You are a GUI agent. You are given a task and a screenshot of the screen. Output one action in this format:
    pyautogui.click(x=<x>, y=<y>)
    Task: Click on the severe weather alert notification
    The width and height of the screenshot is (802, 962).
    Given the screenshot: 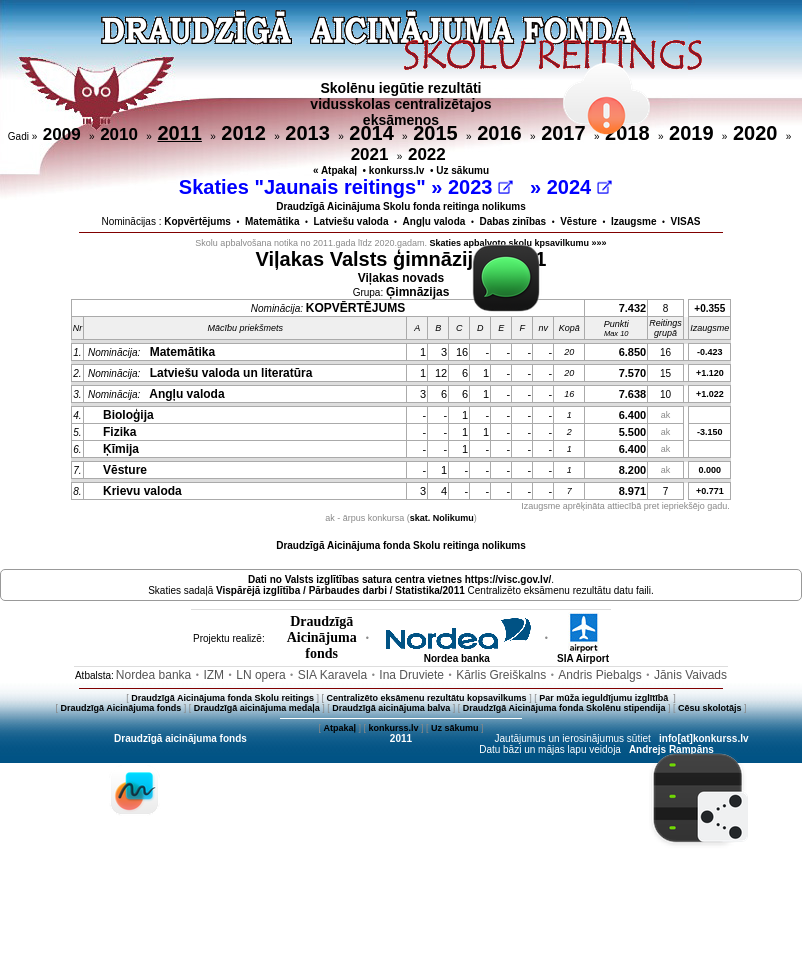 What is the action you would take?
    pyautogui.click(x=606, y=98)
    